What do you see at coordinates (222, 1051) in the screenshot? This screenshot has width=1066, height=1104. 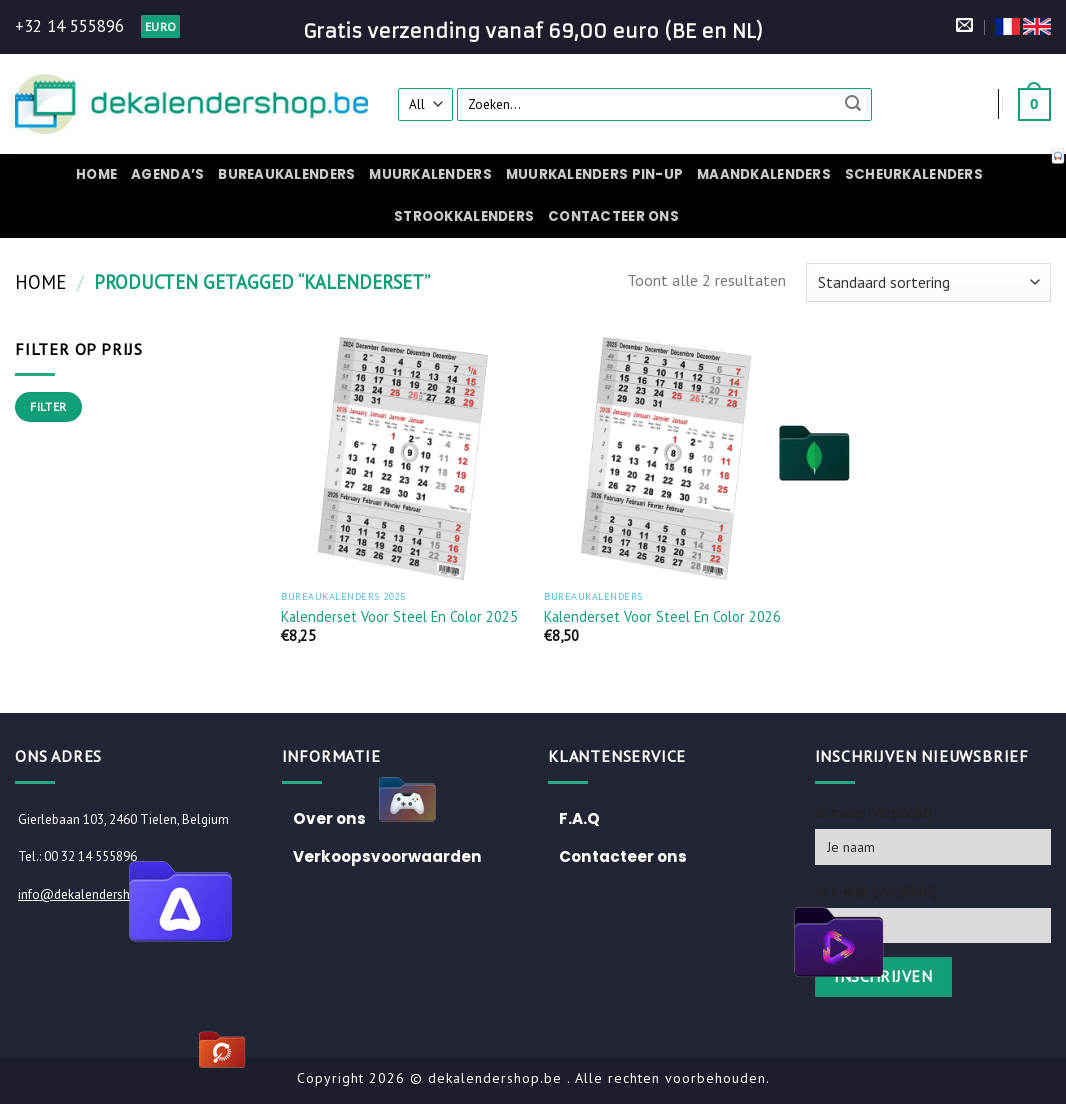 I see `open amd storemi application folder` at bounding box center [222, 1051].